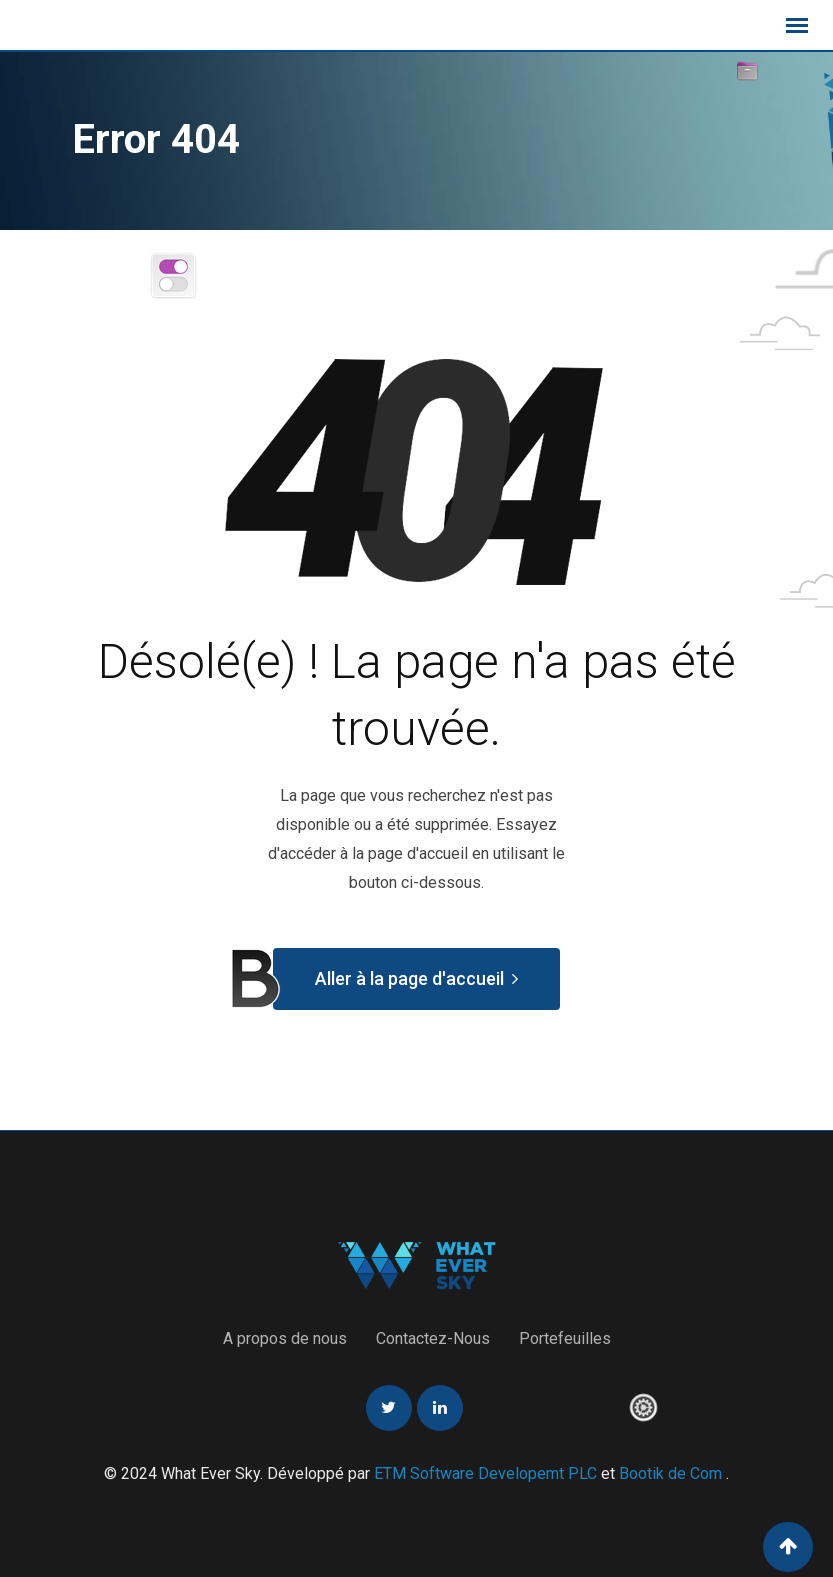 The width and height of the screenshot is (833, 1577). What do you see at coordinates (173, 275) in the screenshot?
I see `open system settings or preferences` at bounding box center [173, 275].